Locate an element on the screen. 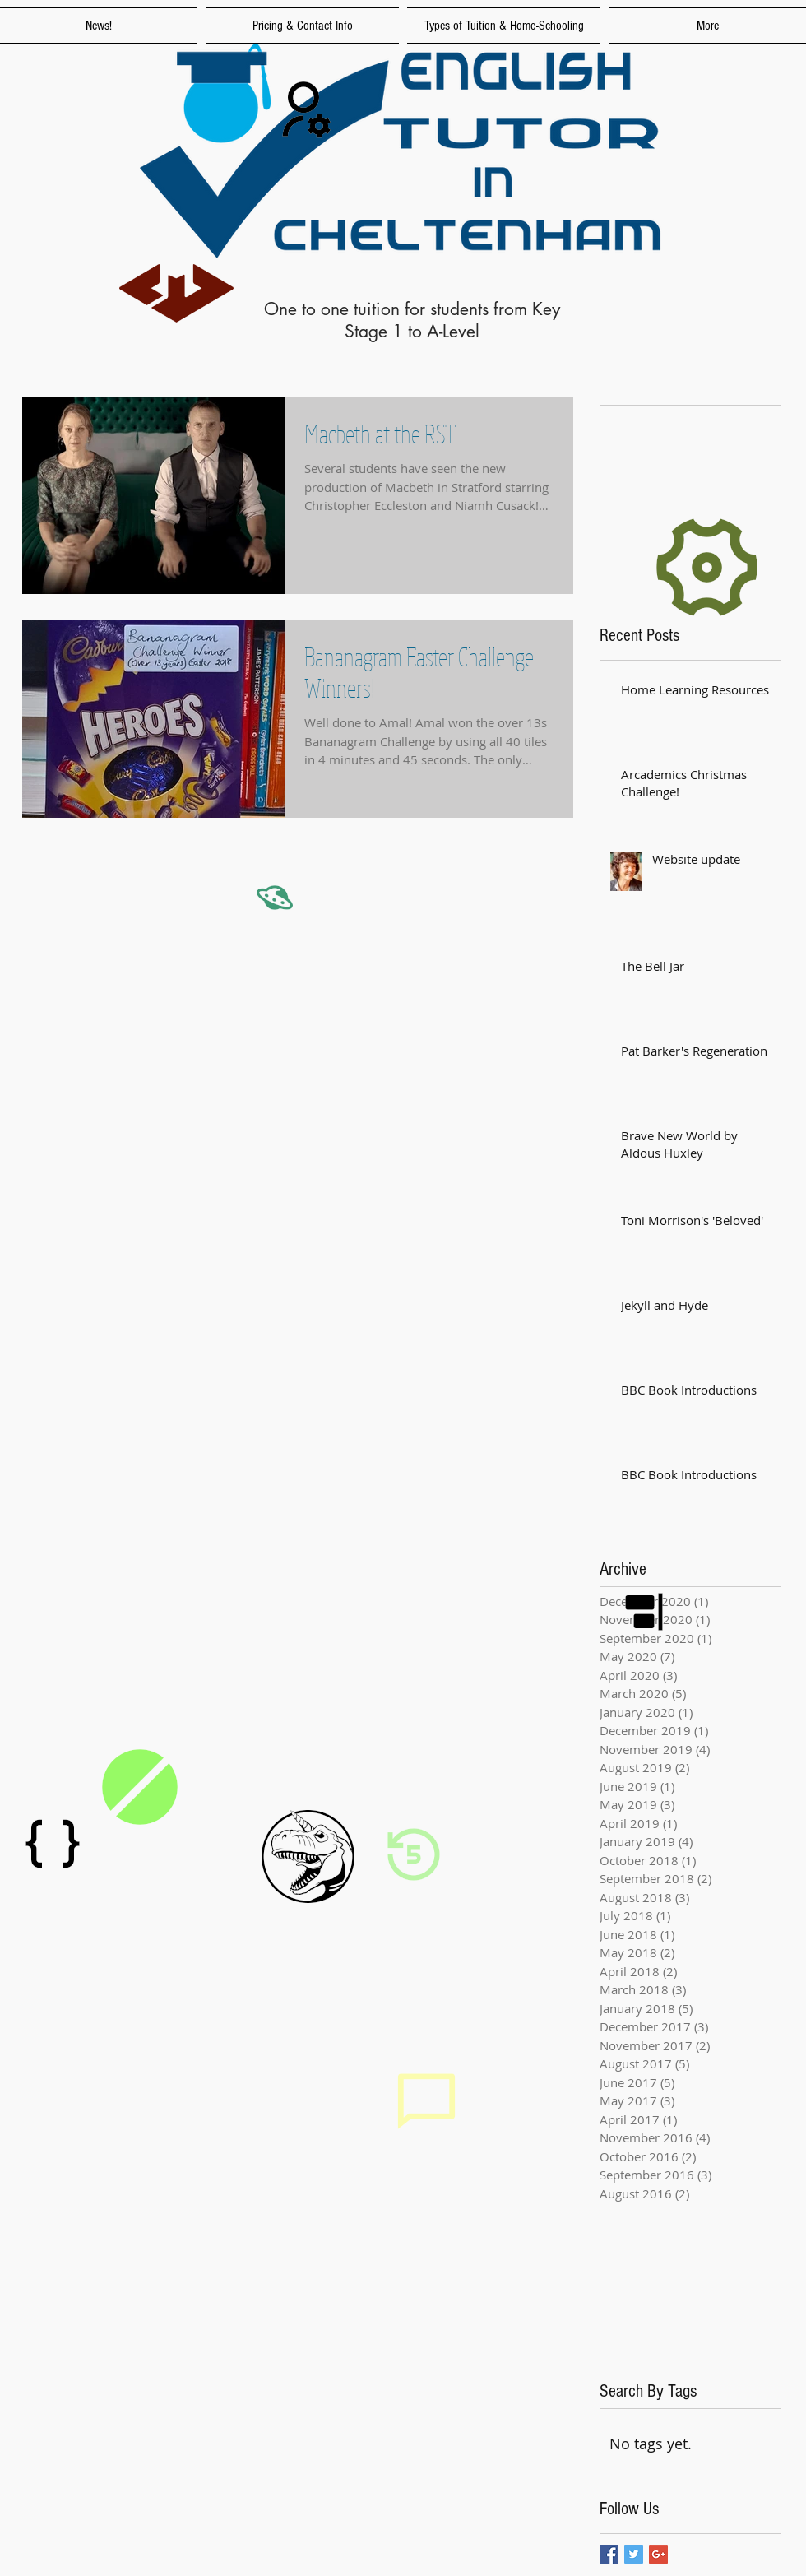 The height and width of the screenshot is (2576, 806). open chat or messaging is located at coordinates (426, 2099).